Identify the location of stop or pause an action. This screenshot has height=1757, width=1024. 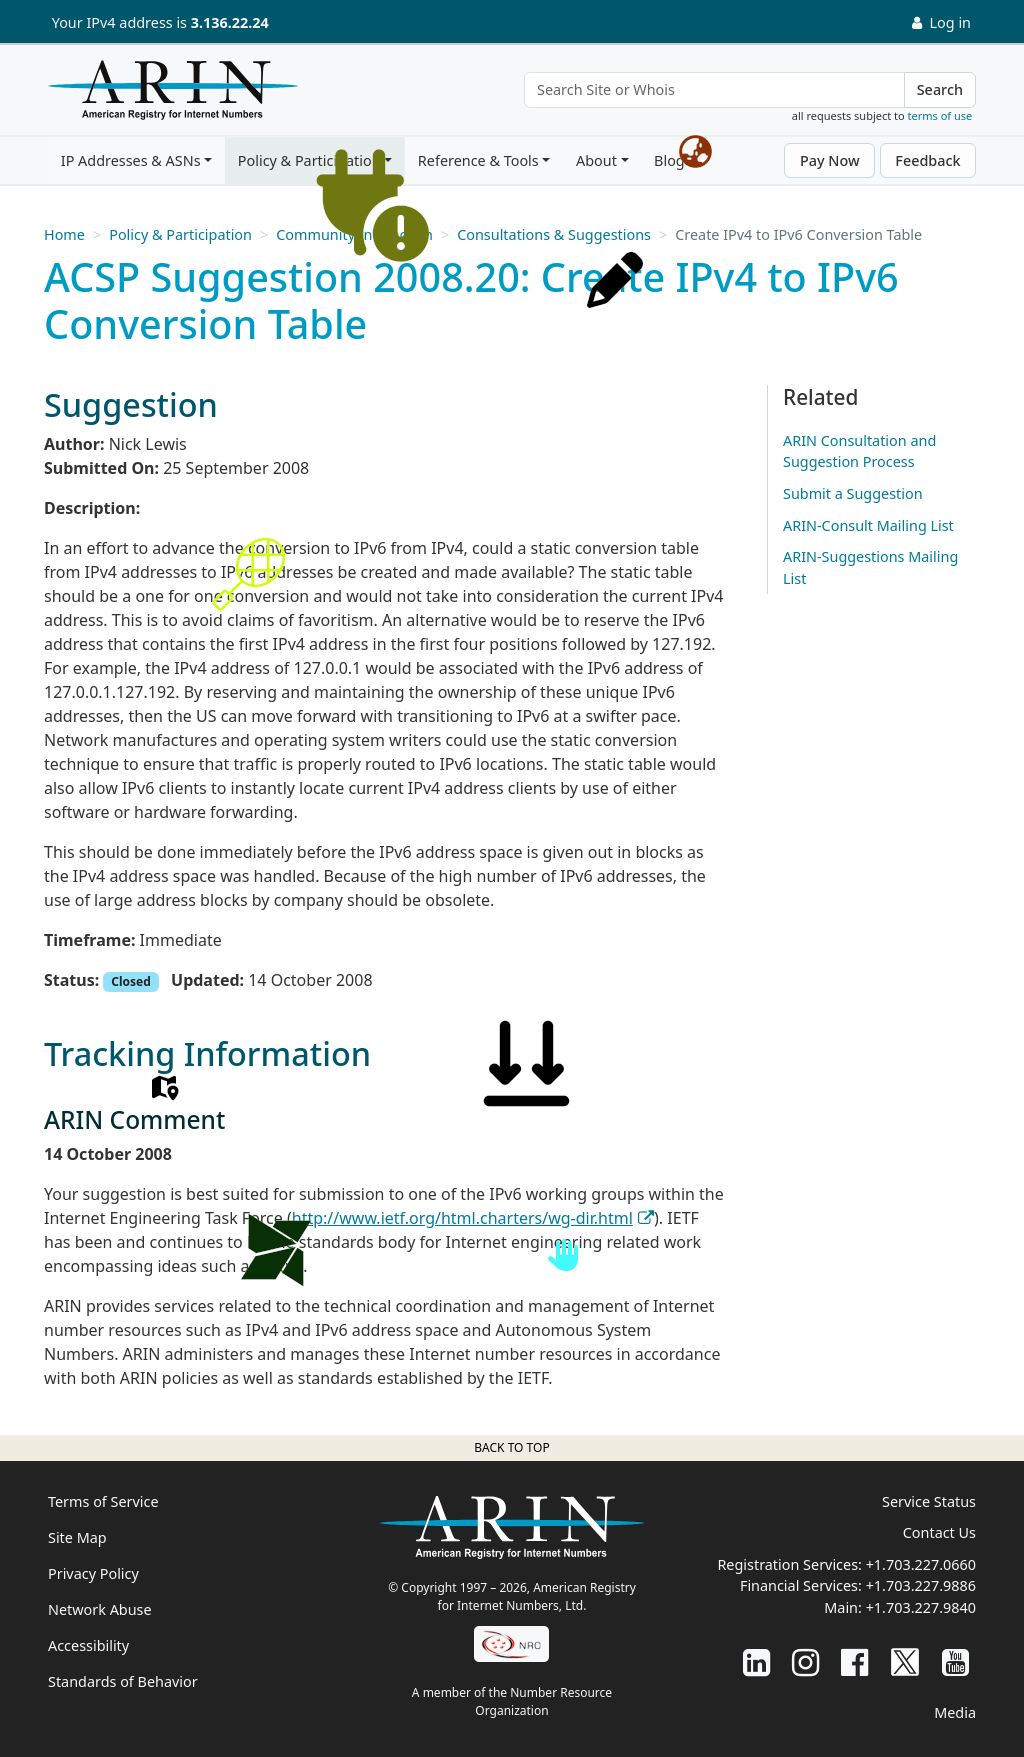
(564, 1255).